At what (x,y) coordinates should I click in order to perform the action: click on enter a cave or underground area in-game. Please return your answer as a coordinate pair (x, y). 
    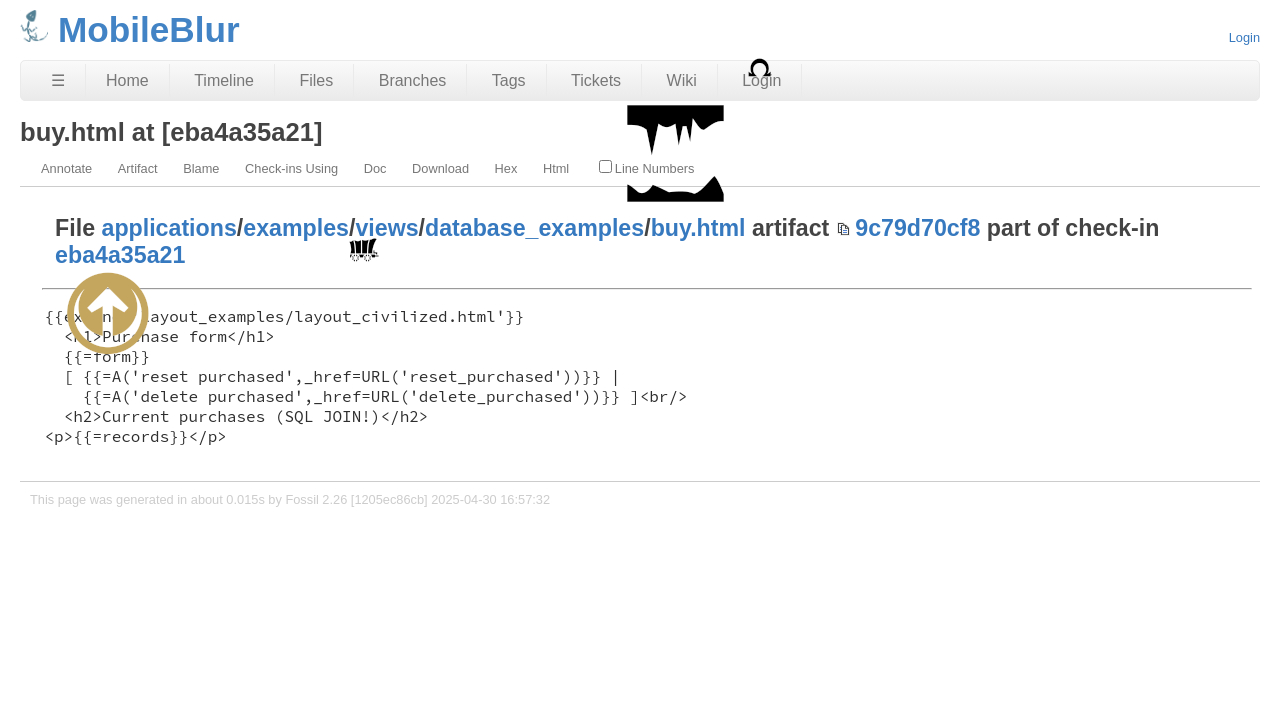
    Looking at the image, I should click on (675, 153).